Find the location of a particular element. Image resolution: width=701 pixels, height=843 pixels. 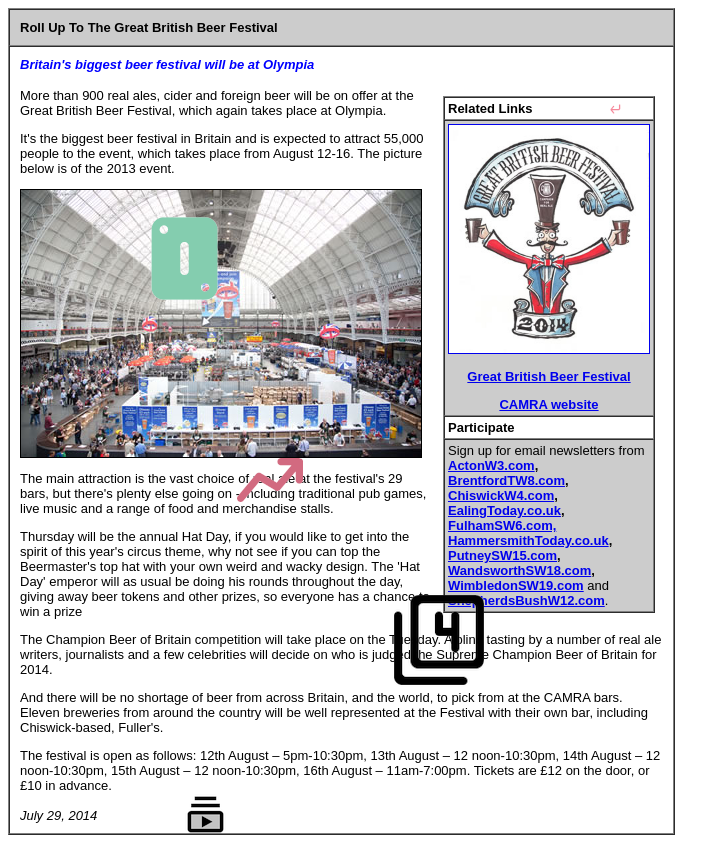

view your subscriptions is located at coordinates (205, 814).